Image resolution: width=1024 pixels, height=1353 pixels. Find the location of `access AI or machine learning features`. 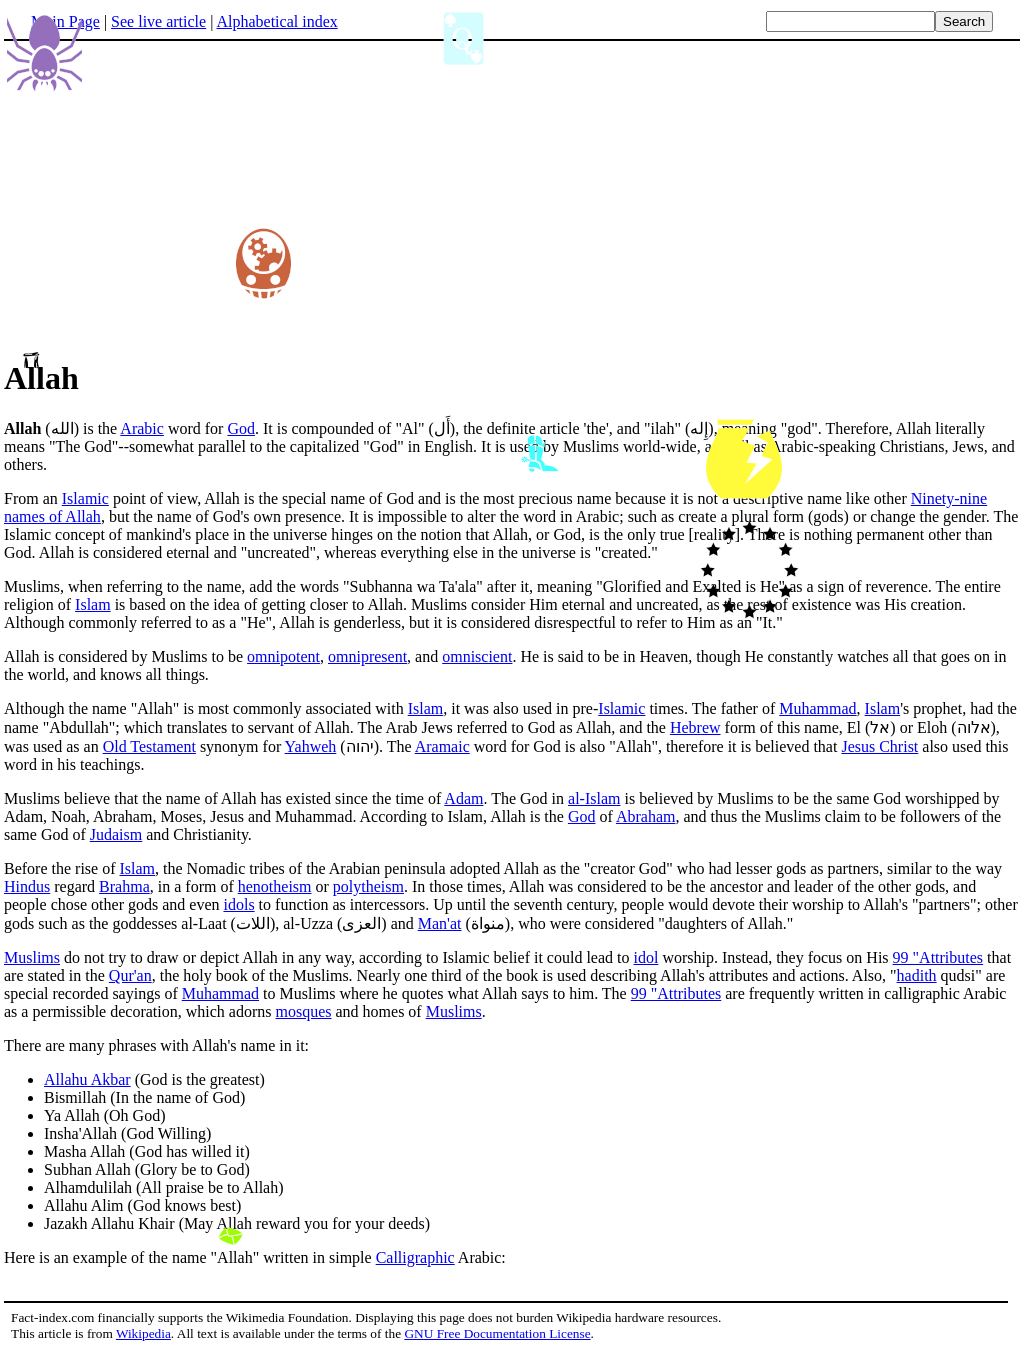

access AI or machine learning features is located at coordinates (263, 263).